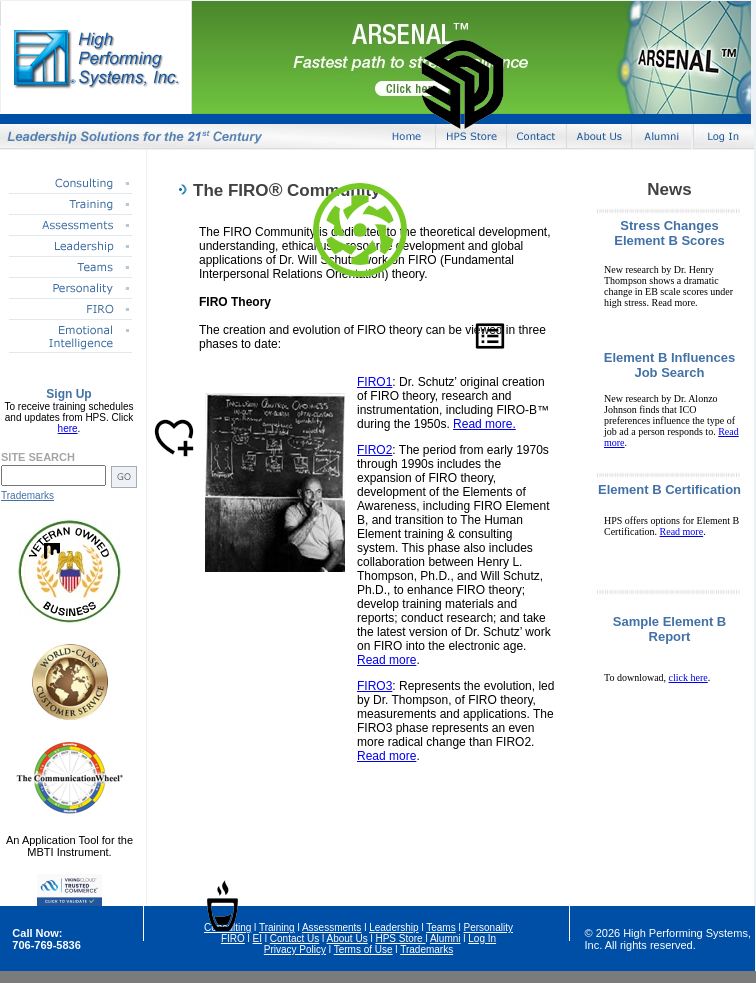 The height and width of the screenshot is (983, 756). What do you see at coordinates (222, 905) in the screenshot?
I see `mocha javascript testing framework logo` at bounding box center [222, 905].